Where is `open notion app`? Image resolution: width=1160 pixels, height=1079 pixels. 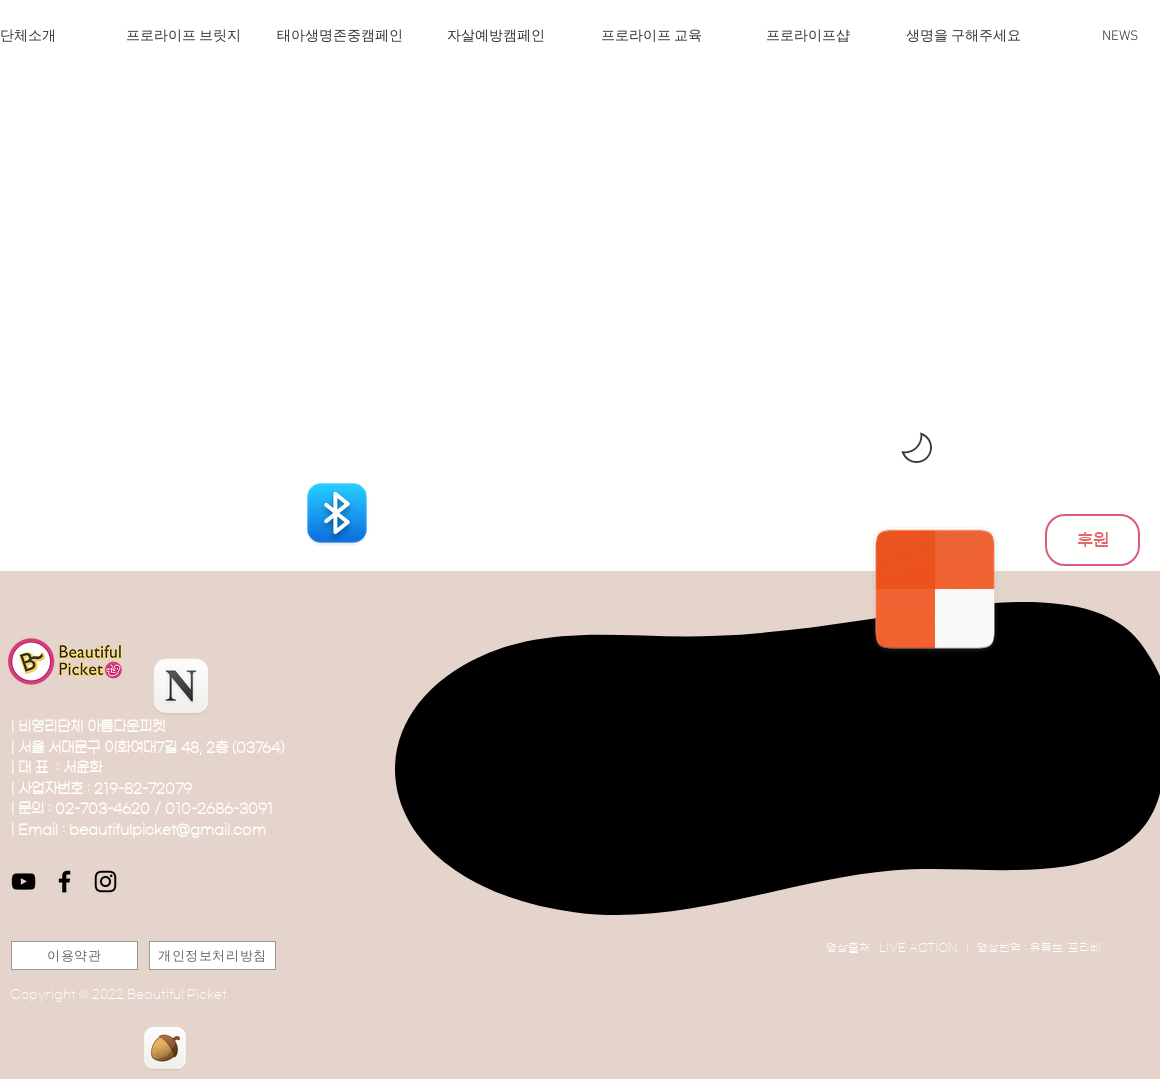 open notion app is located at coordinates (181, 686).